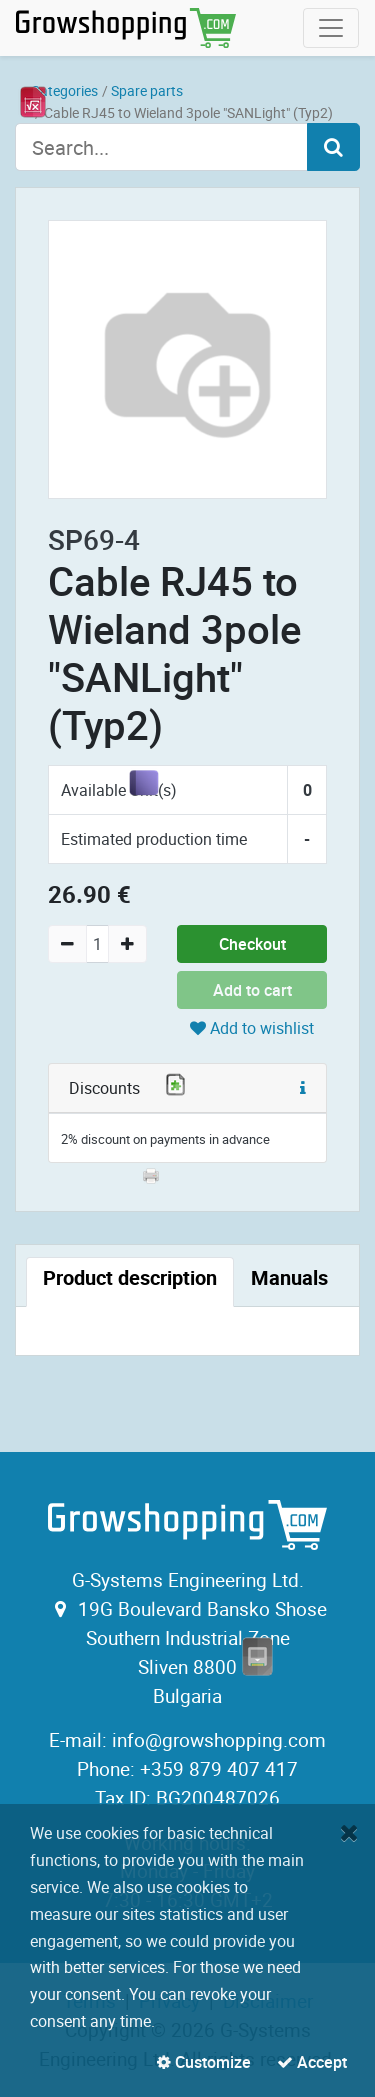  What do you see at coordinates (144, 782) in the screenshot?
I see `access desktop folder` at bounding box center [144, 782].